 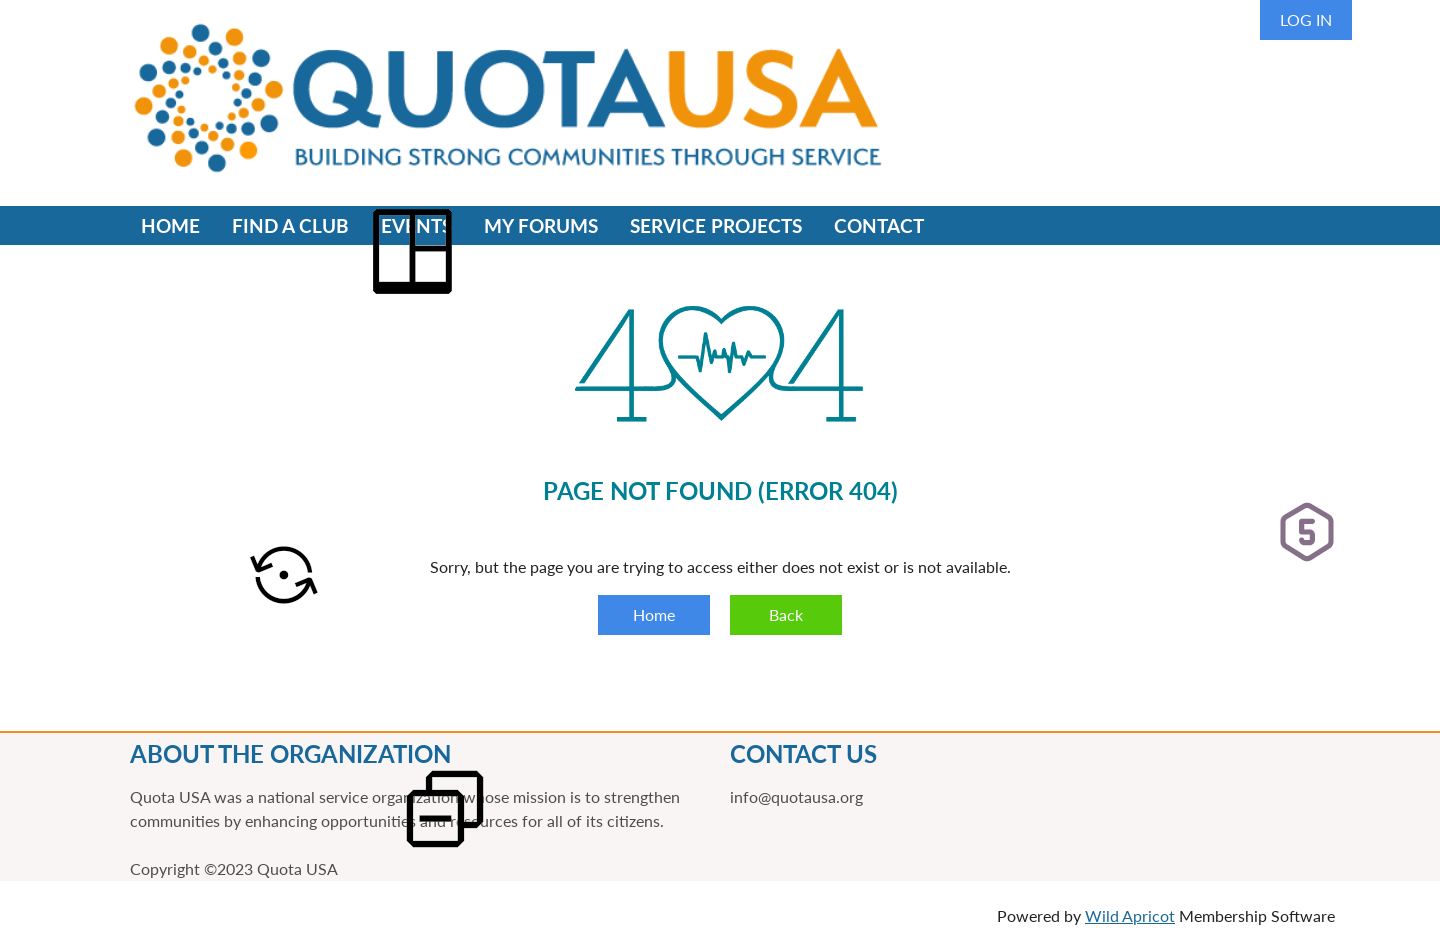 What do you see at coordinates (285, 577) in the screenshot?
I see `reopen a previously closed issue` at bounding box center [285, 577].